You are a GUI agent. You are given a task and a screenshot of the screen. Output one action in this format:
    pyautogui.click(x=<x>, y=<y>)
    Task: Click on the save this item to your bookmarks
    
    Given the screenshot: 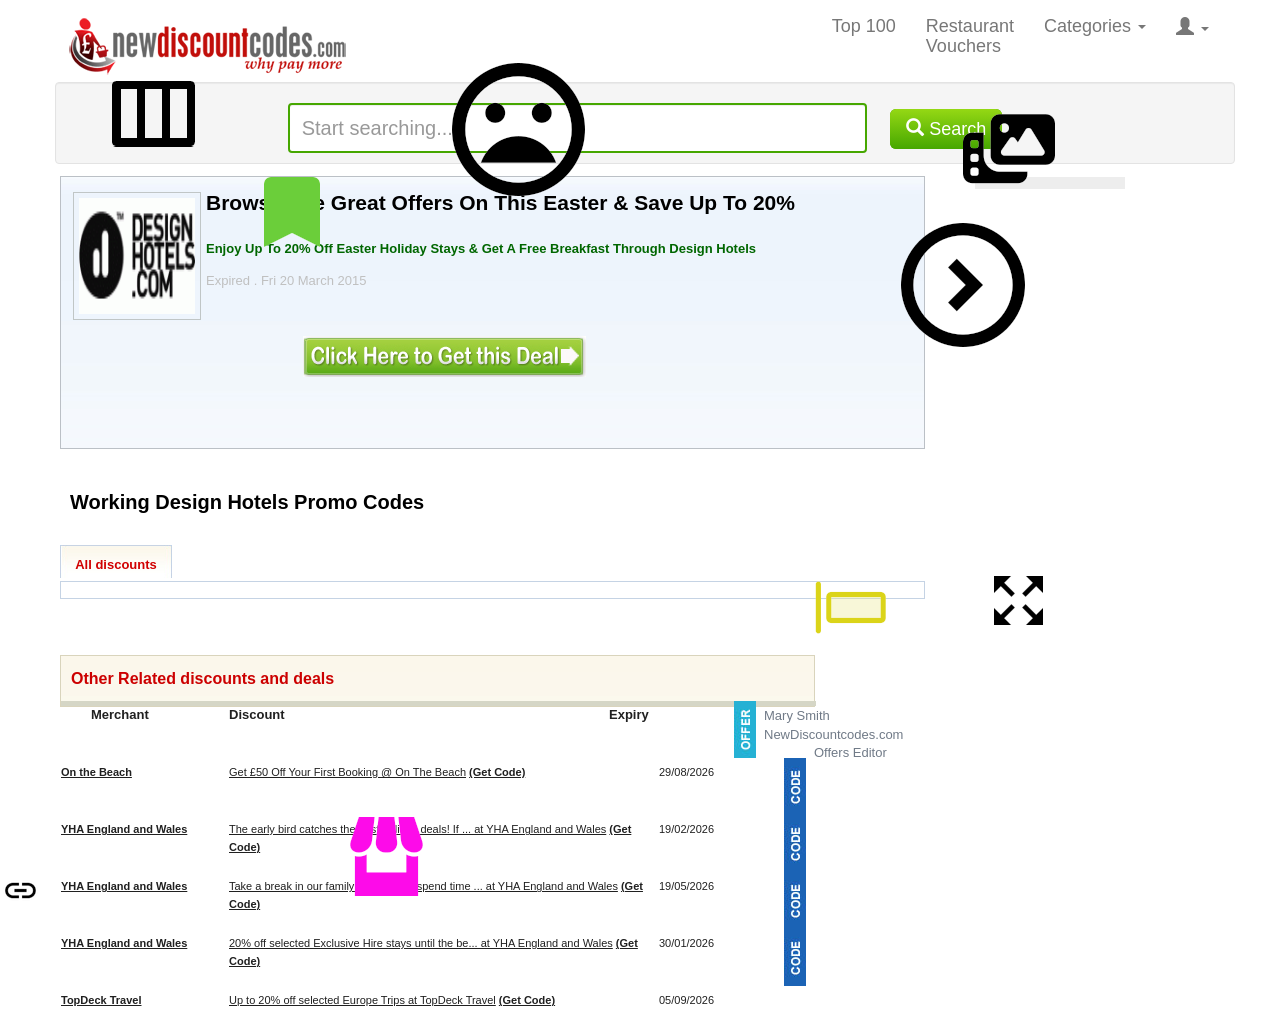 What is the action you would take?
    pyautogui.click(x=292, y=212)
    